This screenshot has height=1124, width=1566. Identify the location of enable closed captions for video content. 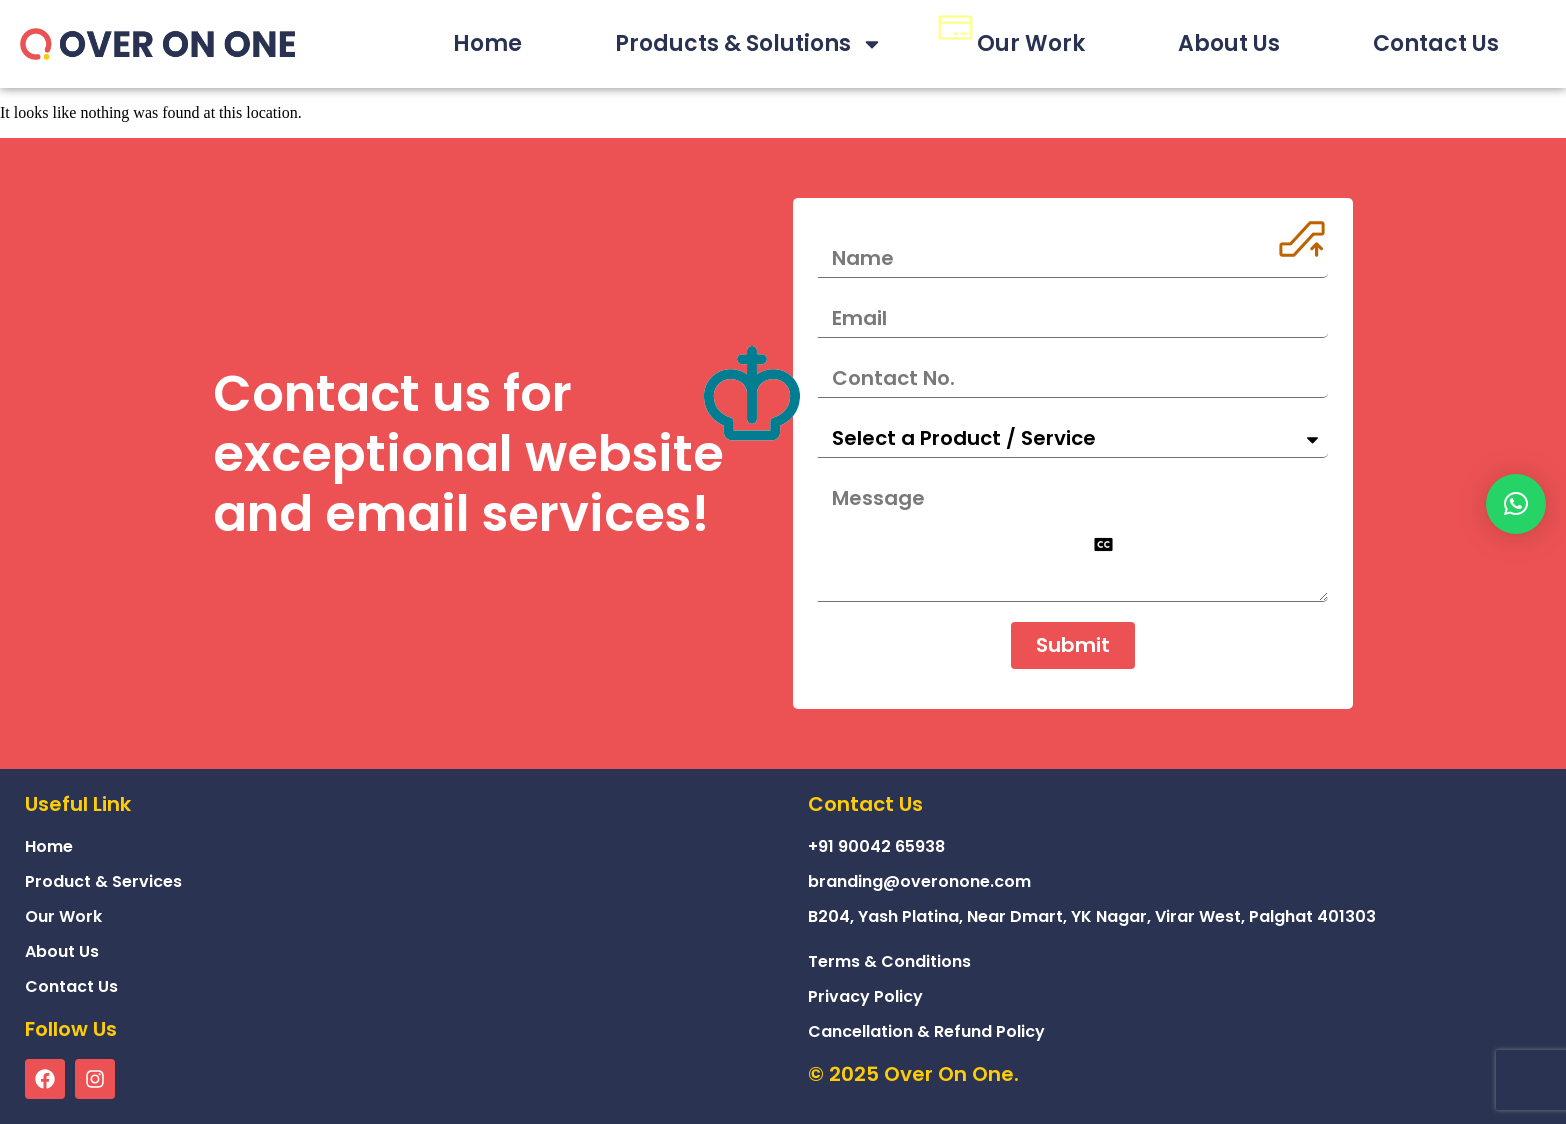
(1103, 544).